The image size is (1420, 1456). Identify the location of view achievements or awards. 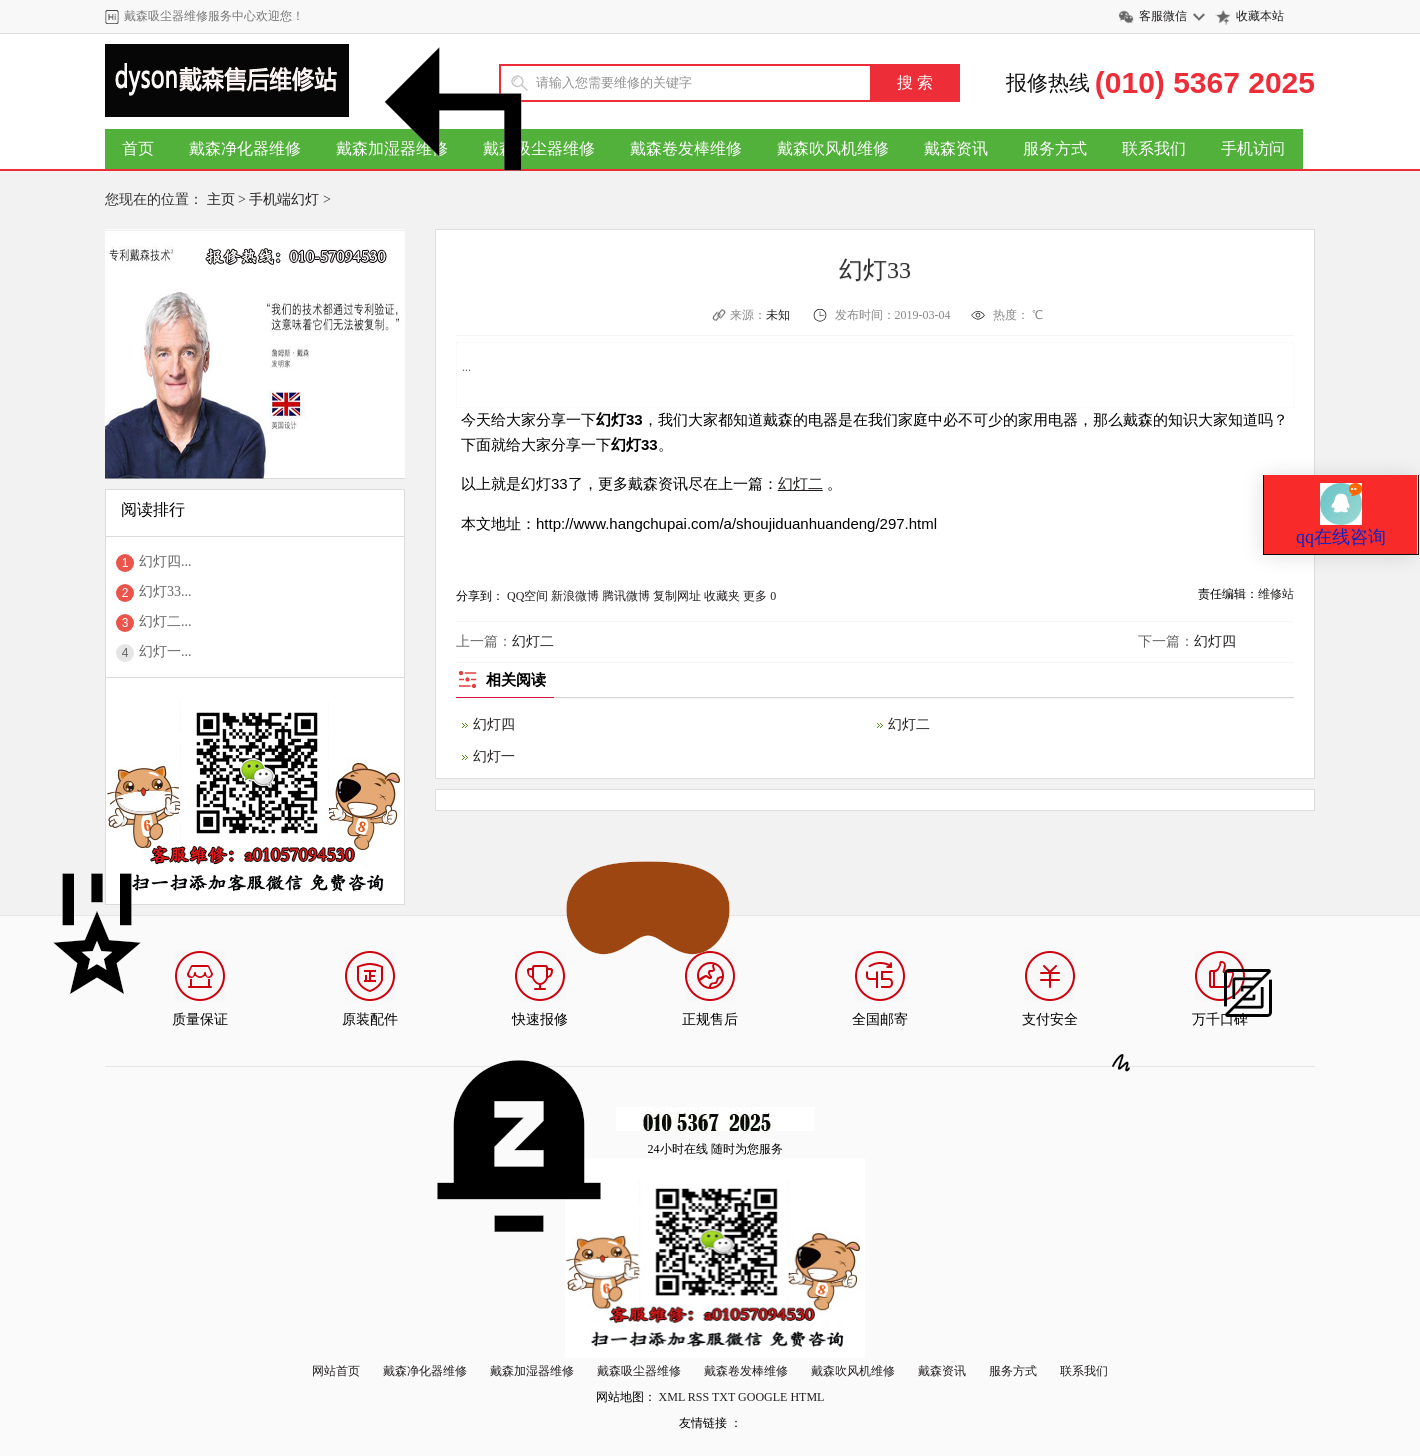
(97, 931).